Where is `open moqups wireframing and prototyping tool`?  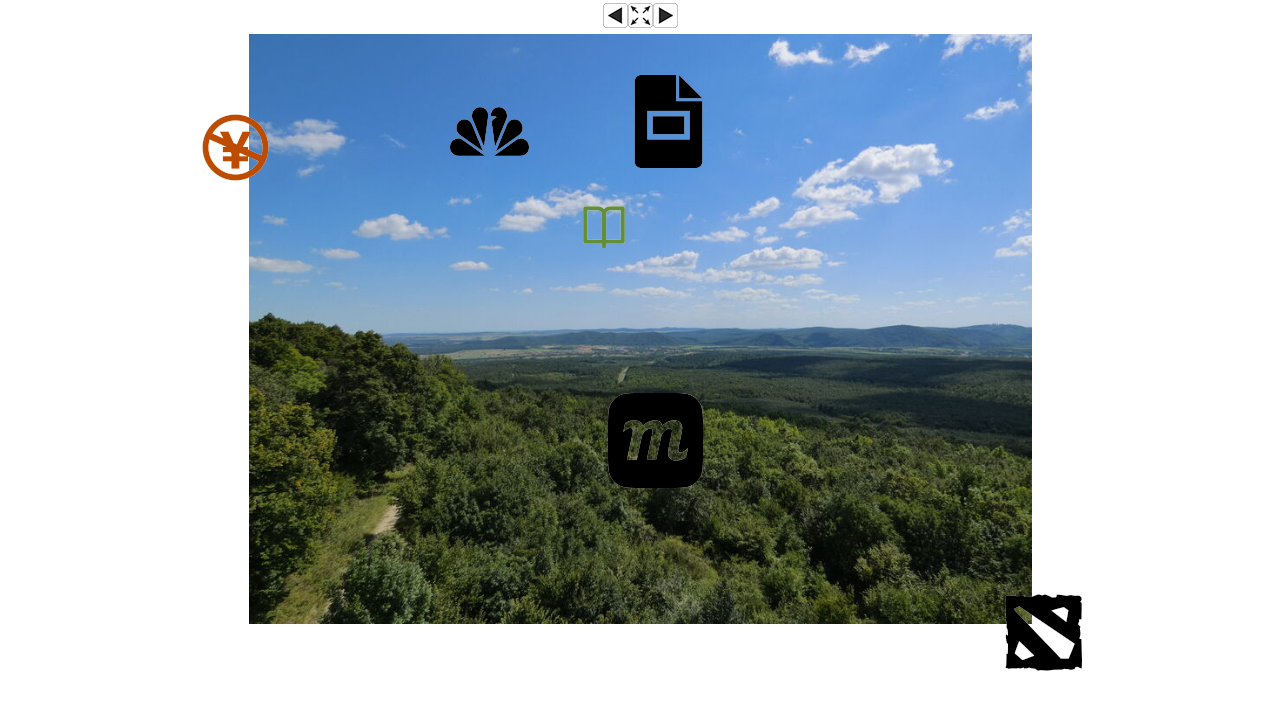 open moqups wireframing and prototyping tool is located at coordinates (655, 440).